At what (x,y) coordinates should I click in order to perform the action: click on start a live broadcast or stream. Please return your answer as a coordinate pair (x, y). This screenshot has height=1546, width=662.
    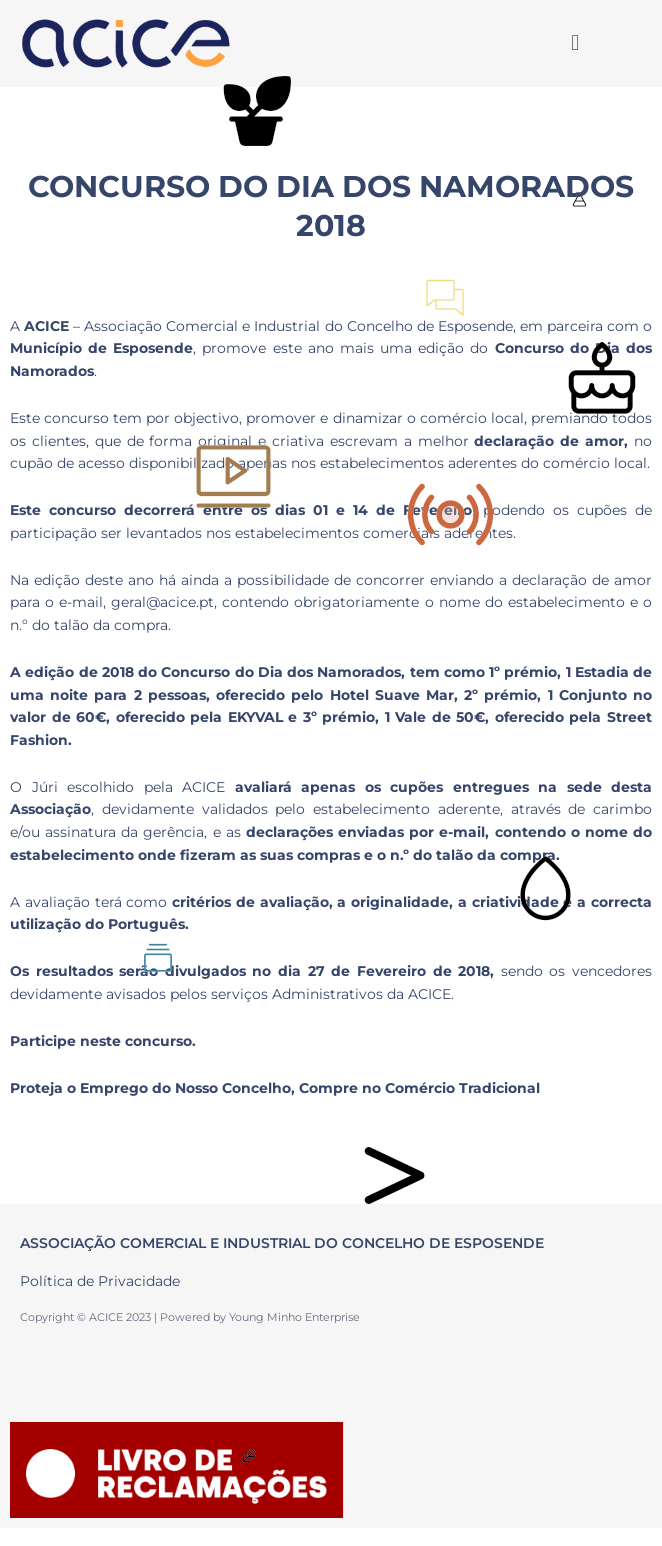
    Looking at the image, I should click on (450, 514).